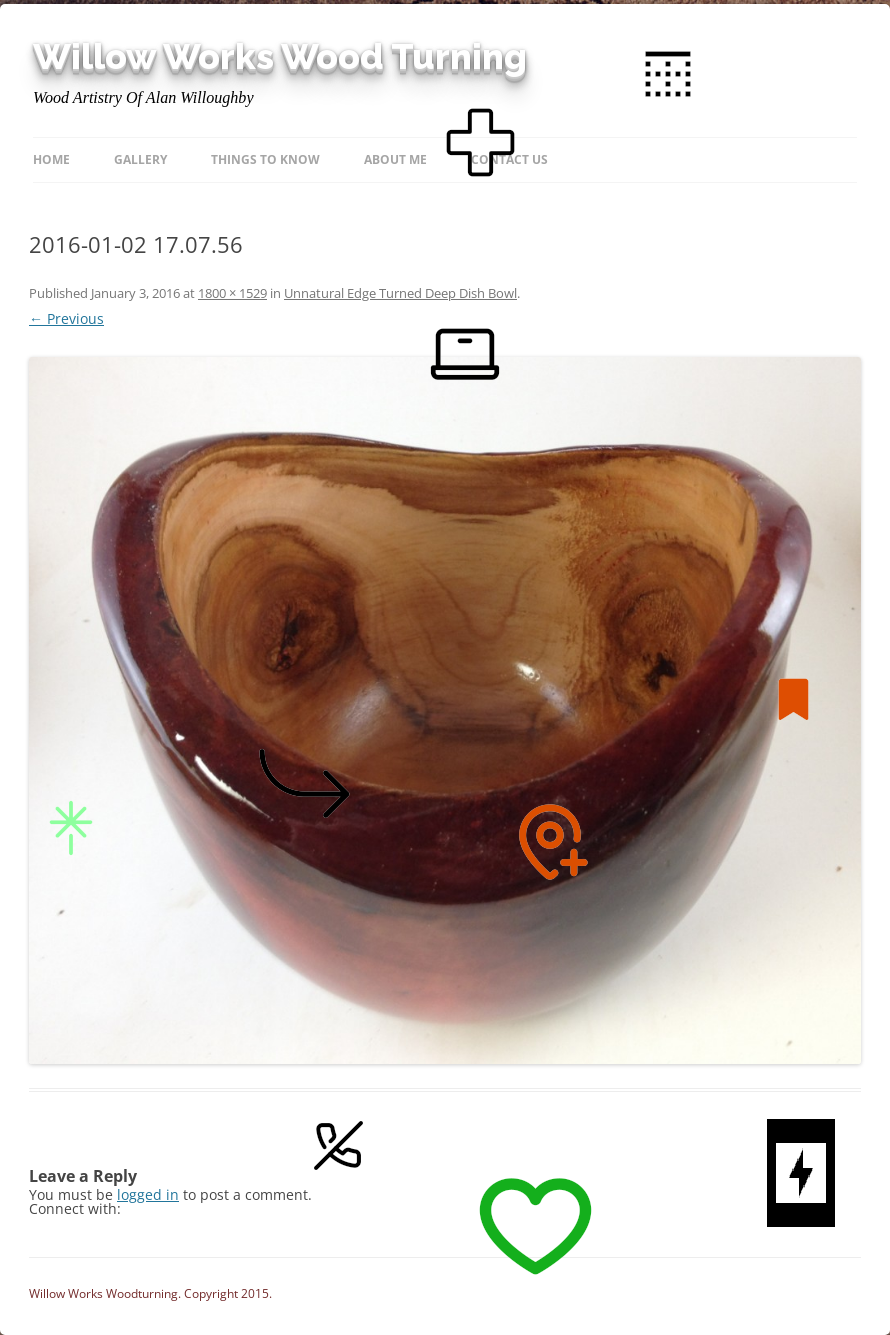 Image resolution: width=890 pixels, height=1335 pixels. Describe the element at coordinates (338, 1145) in the screenshot. I see `mute or decline an incoming call` at that location.